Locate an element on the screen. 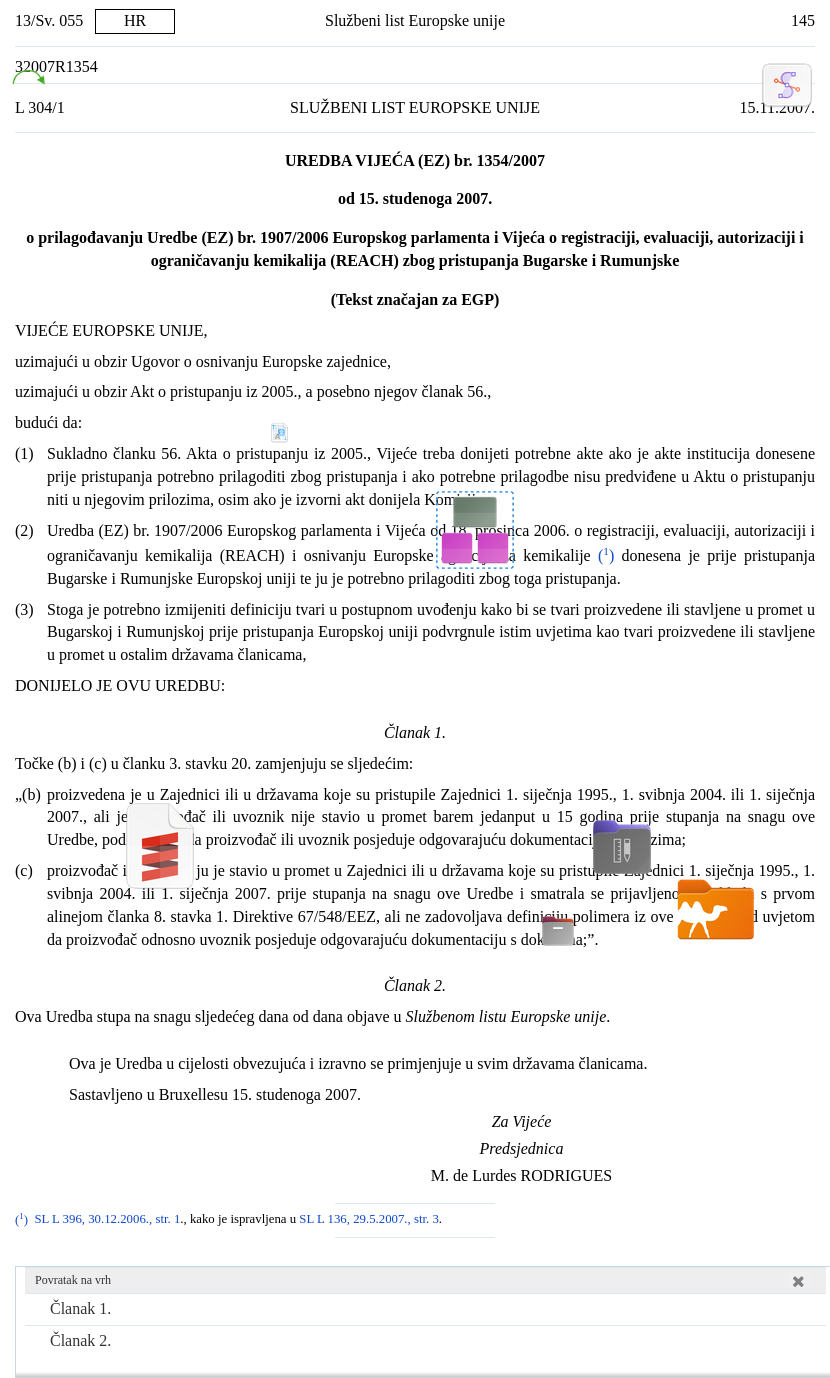 The width and height of the screenshot is (830, 1378). compressed SVG vector image file is located at coordinates (787, 84).